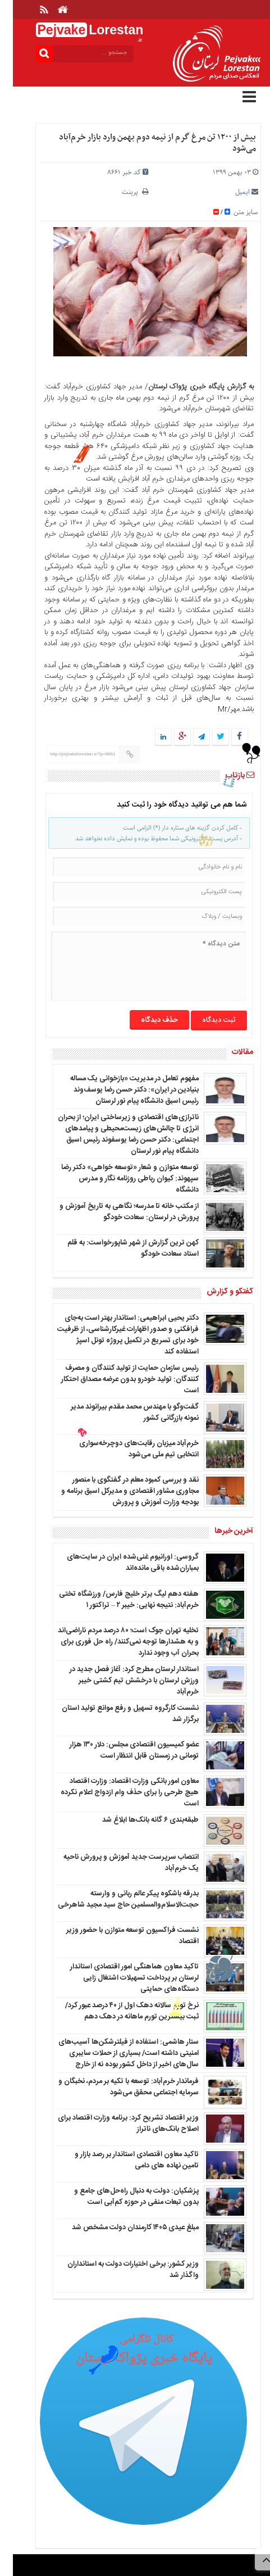  What do you see at coordinates (175, 2006) in the screenshot?
I see `indicates a maritime or nautical feature` at bounding box center [175, 2006].